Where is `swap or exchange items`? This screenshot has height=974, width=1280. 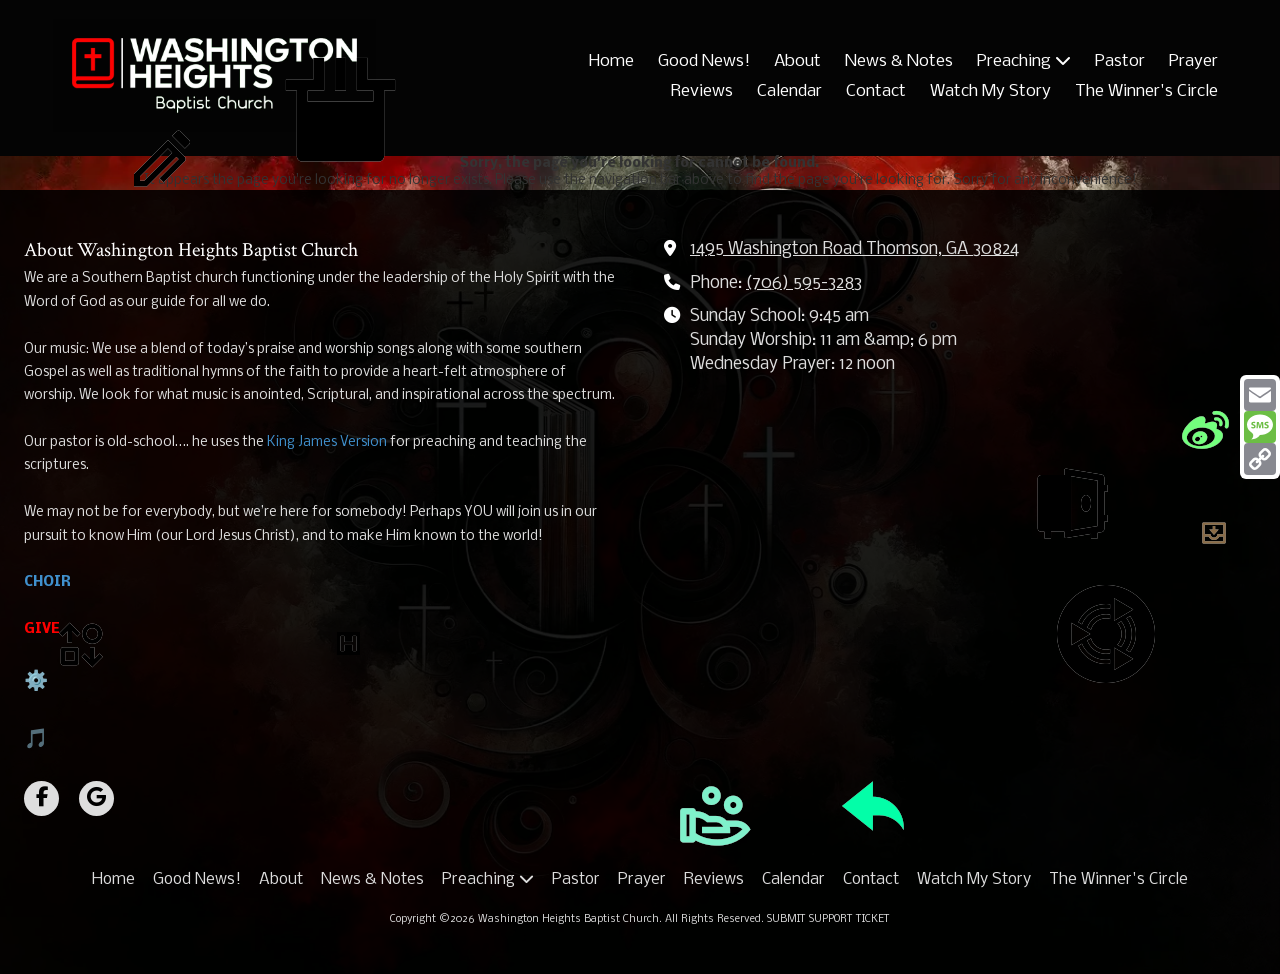 swap or exchange items is located at coordinates (81, 645).